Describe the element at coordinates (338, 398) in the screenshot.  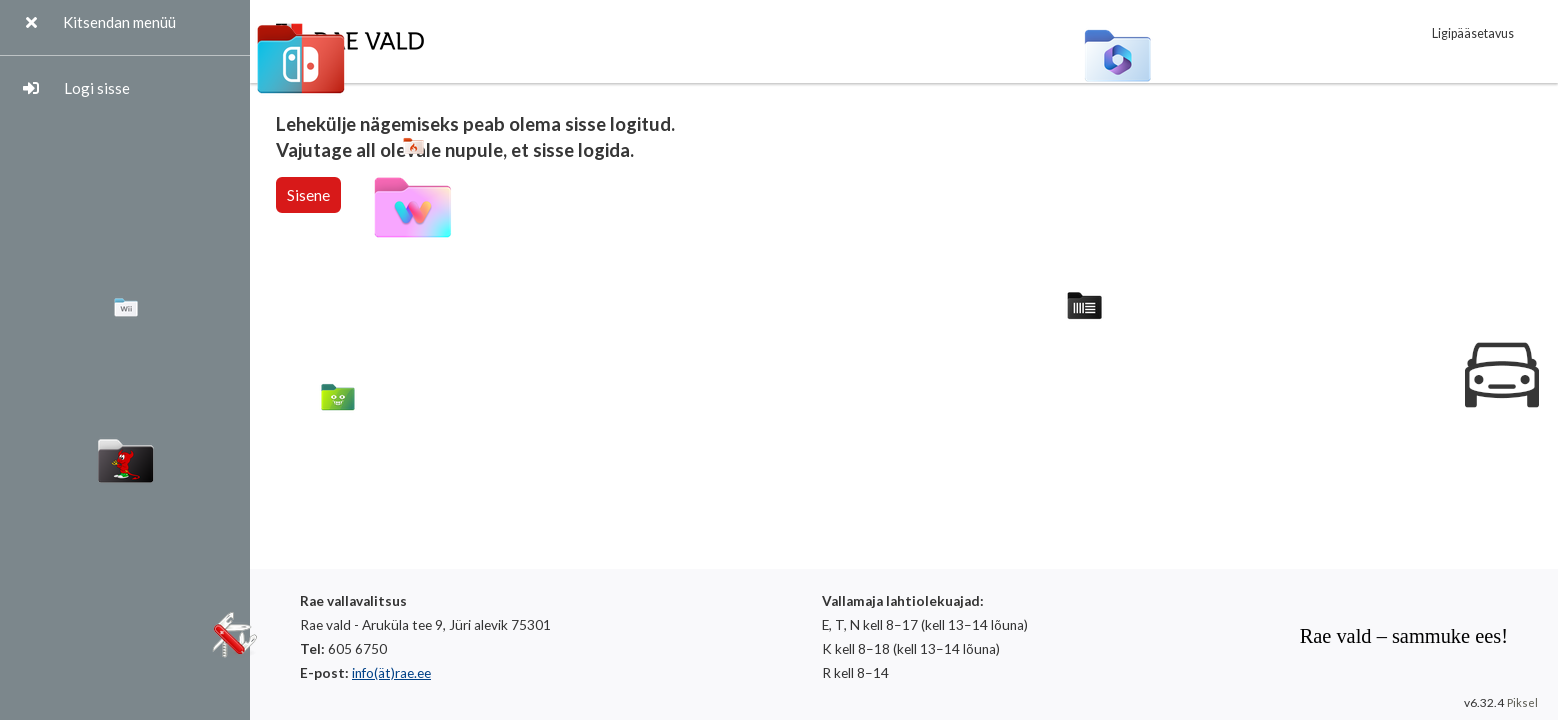
I see `open GameJolt games folder` at that location.